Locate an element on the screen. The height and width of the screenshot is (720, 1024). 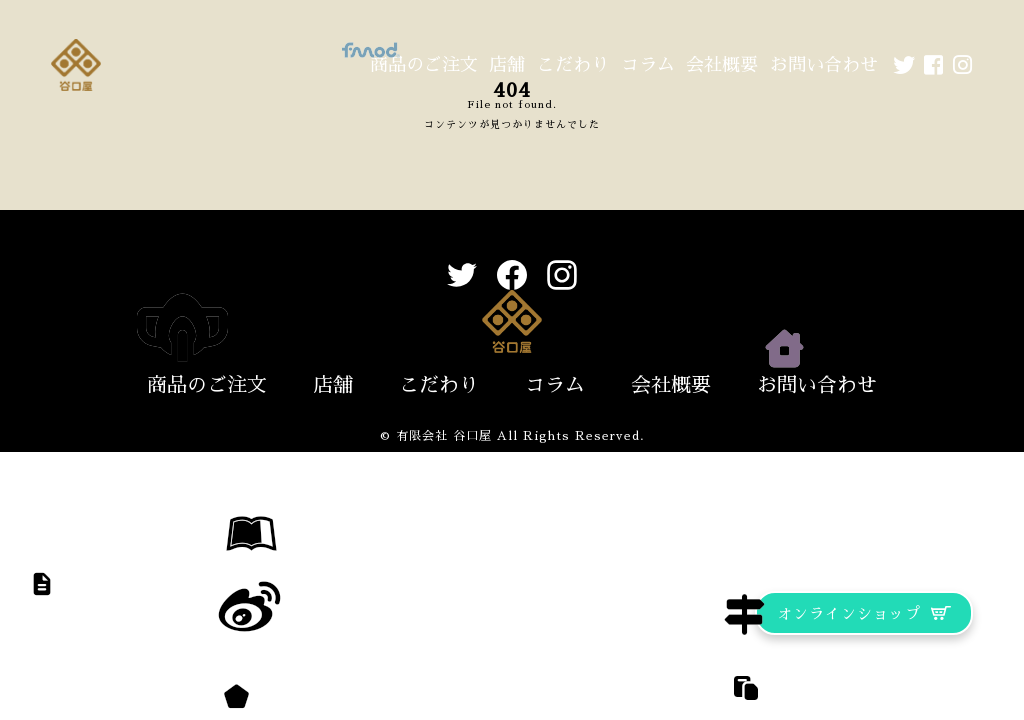
view directions or navigation options is located at coordinates (744, 614).